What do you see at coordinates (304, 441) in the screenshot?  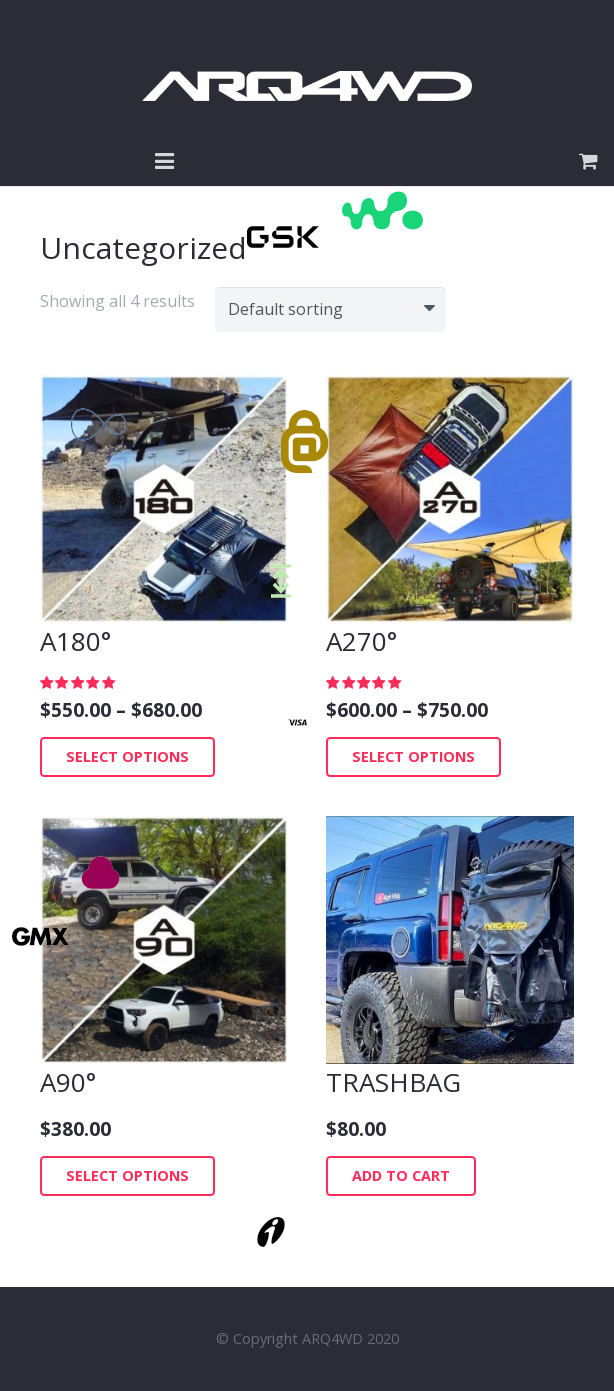 I see `open addy.io email alias service` at bounding box center [304, 441].